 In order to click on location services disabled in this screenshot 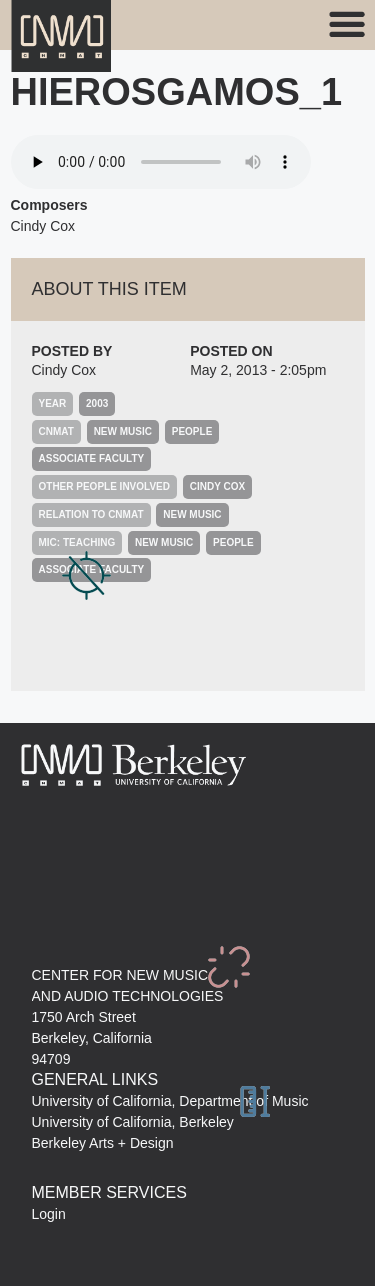, I will do `click(86, 575)`.